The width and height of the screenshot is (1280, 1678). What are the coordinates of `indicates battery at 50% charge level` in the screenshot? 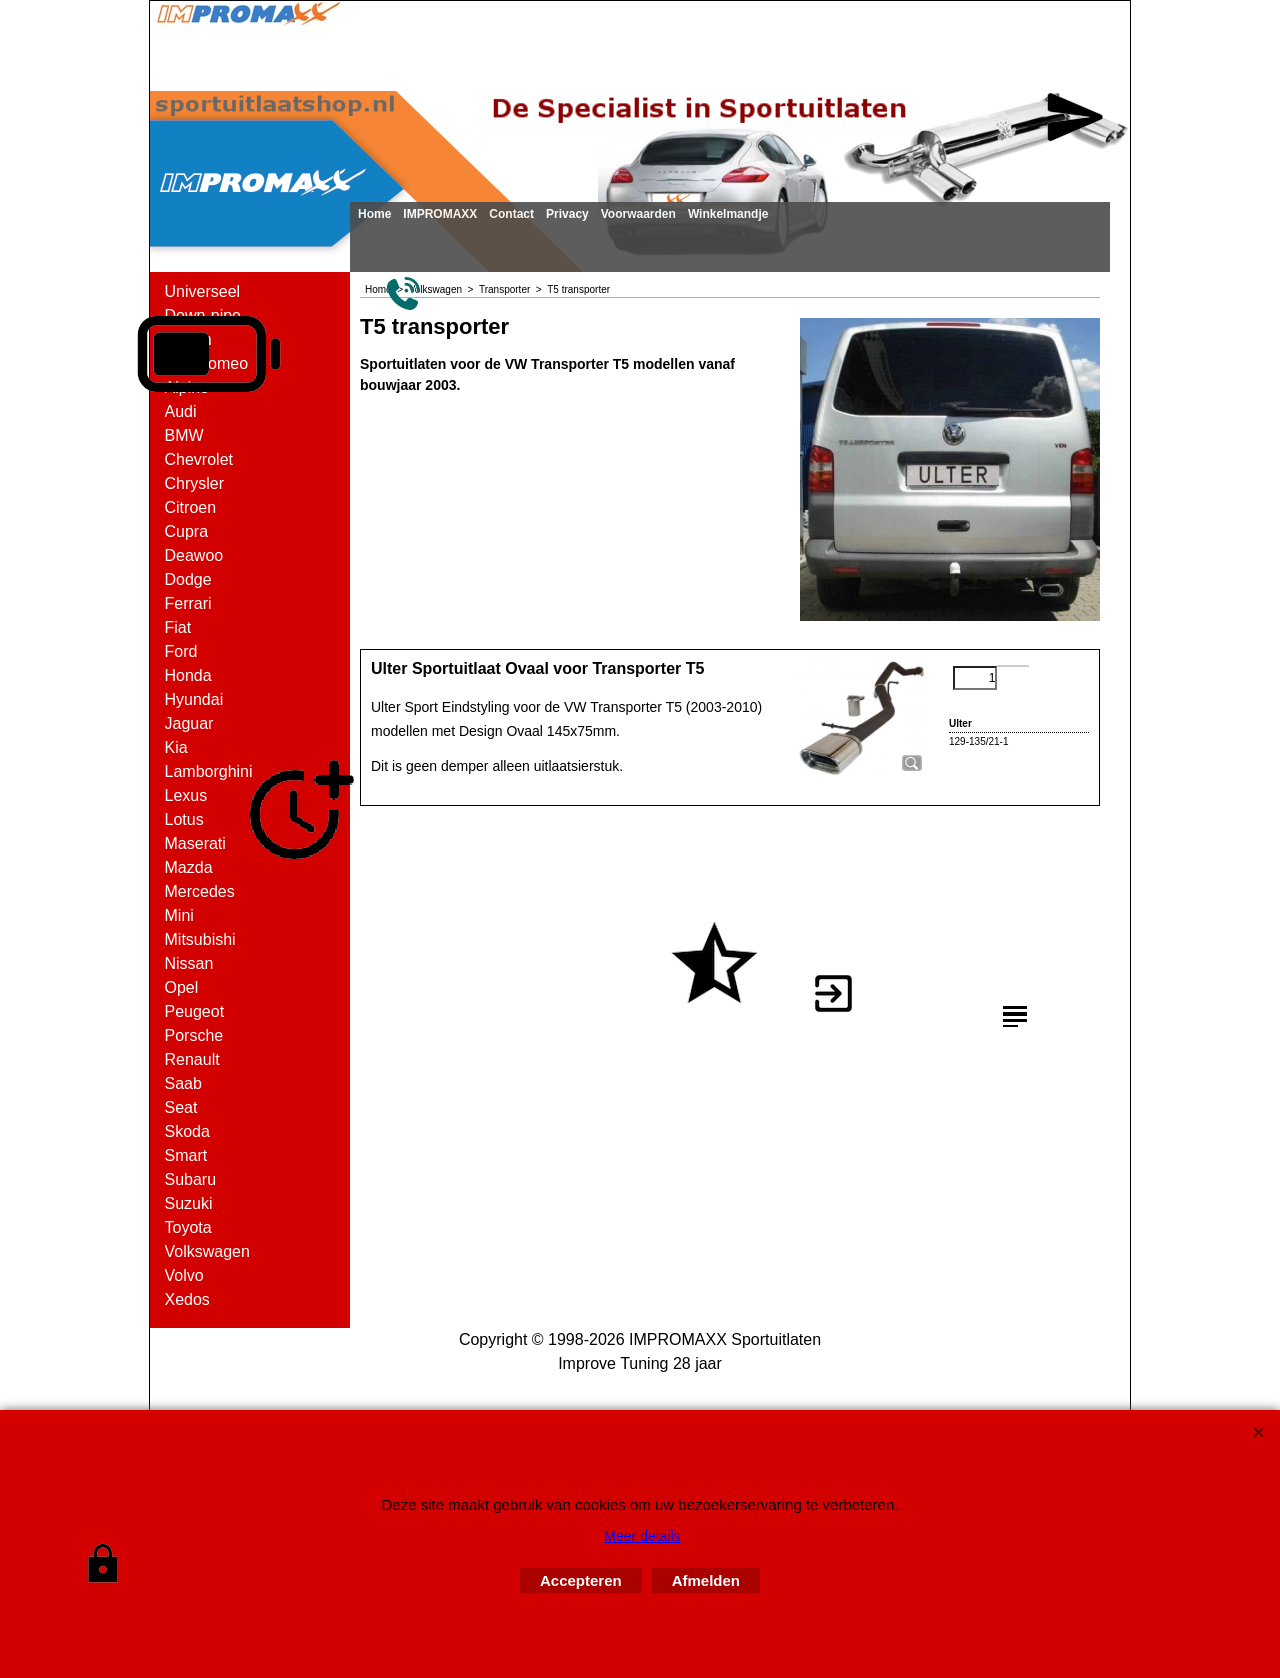 It's located at (209, 354).